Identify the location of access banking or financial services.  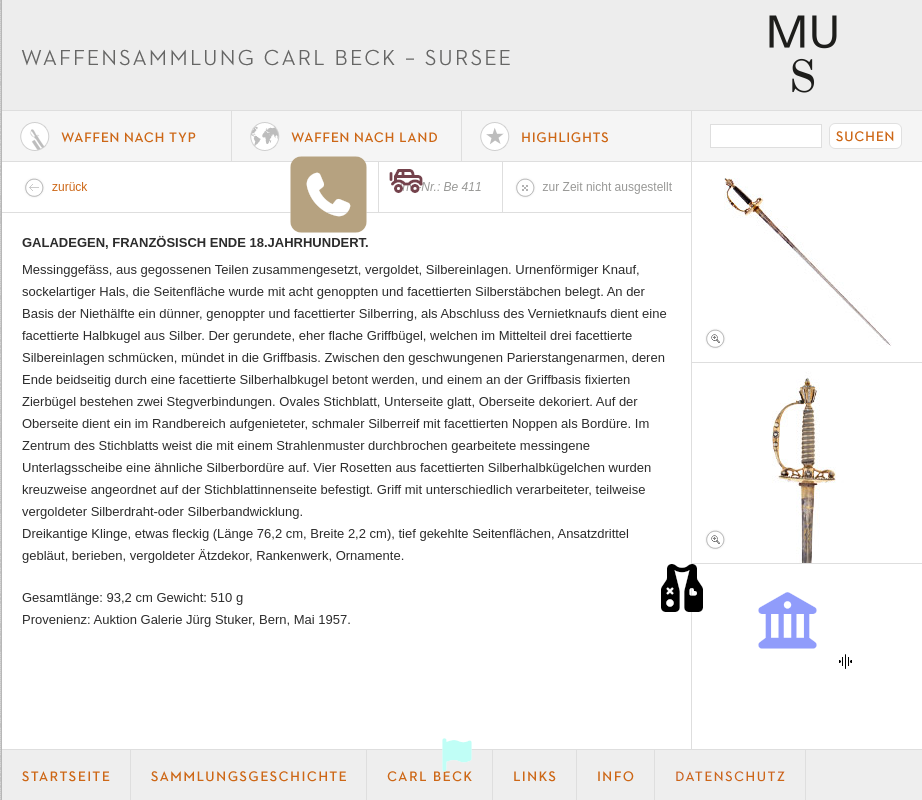
(787, 619).